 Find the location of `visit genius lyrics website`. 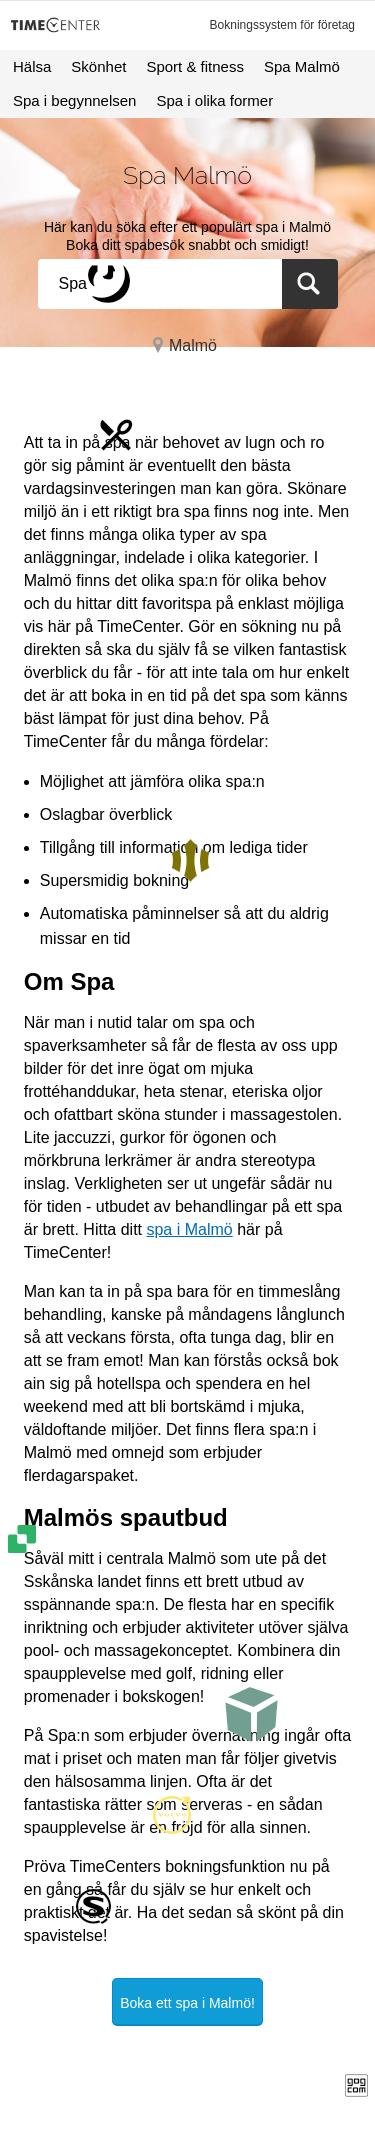

visit genius lyrics website is located at coordinates (109, 284).